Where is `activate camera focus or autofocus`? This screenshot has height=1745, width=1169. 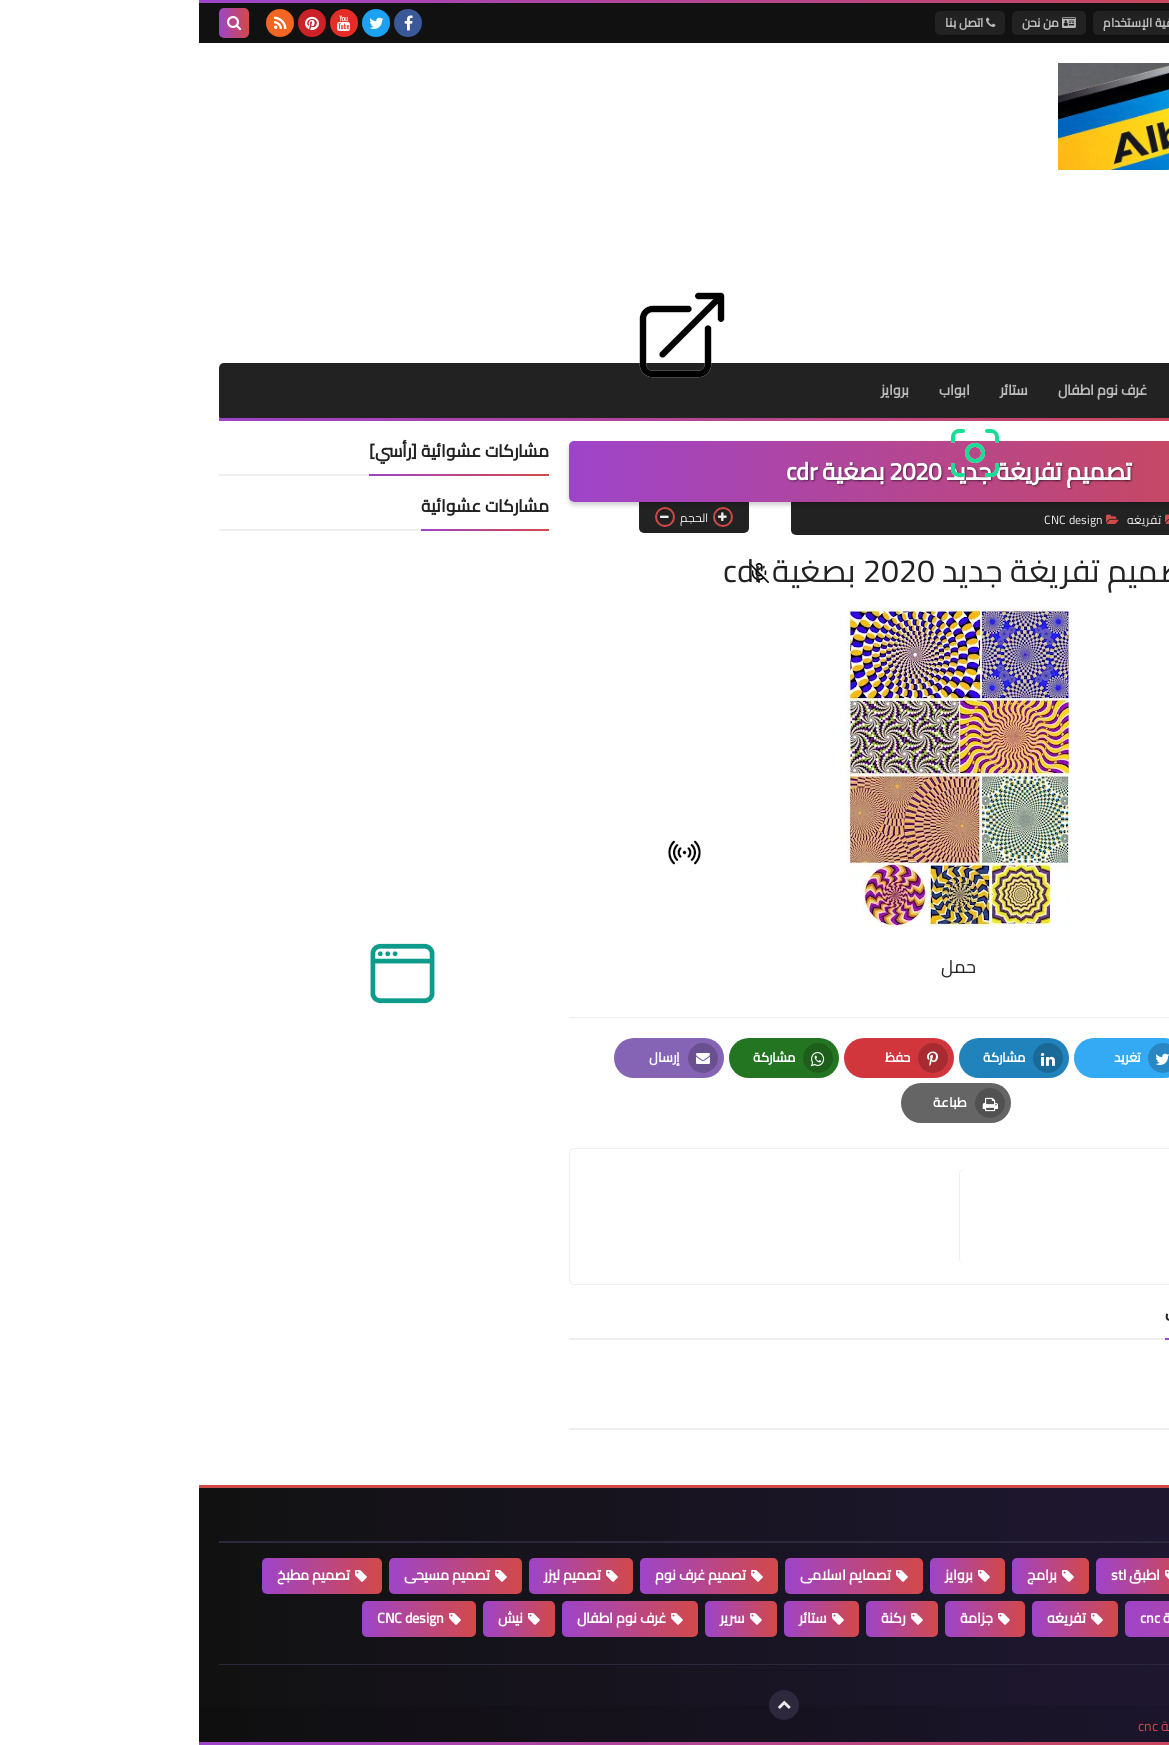
activate camera focus or autofocus is located at coordinates (975, 453).